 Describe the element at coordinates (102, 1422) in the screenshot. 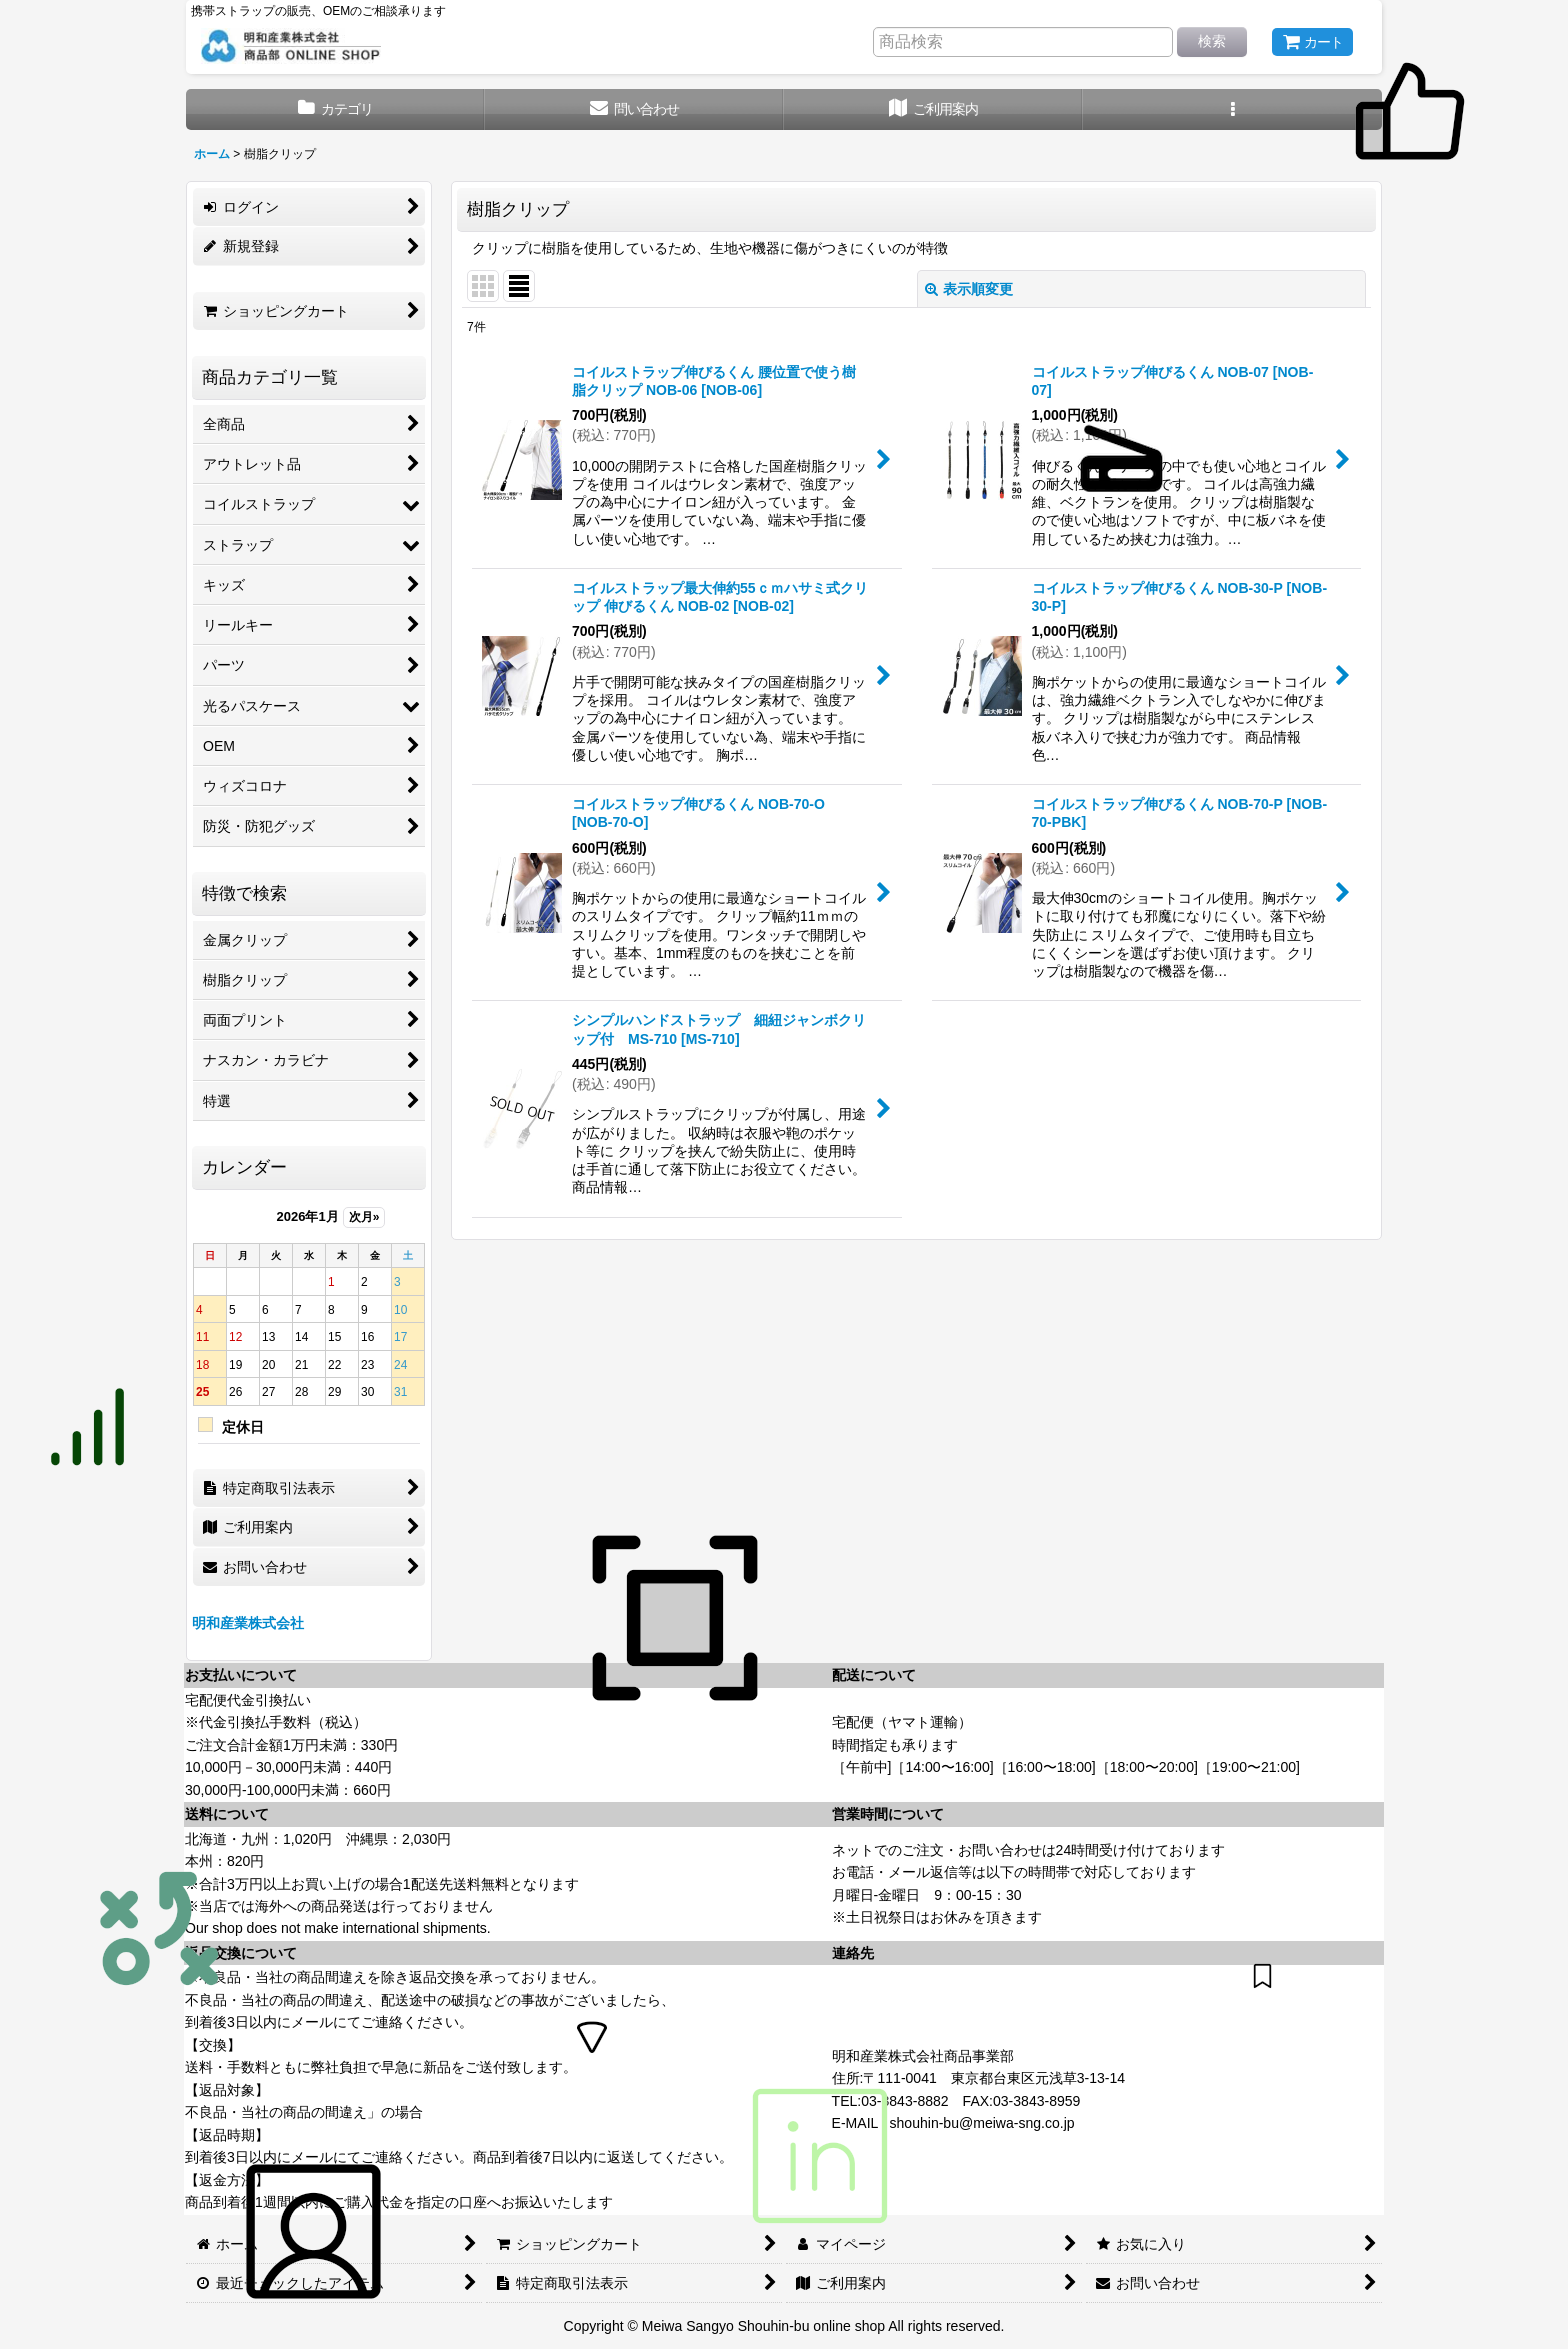

I see `indicates strong cellular network connection` at that location.